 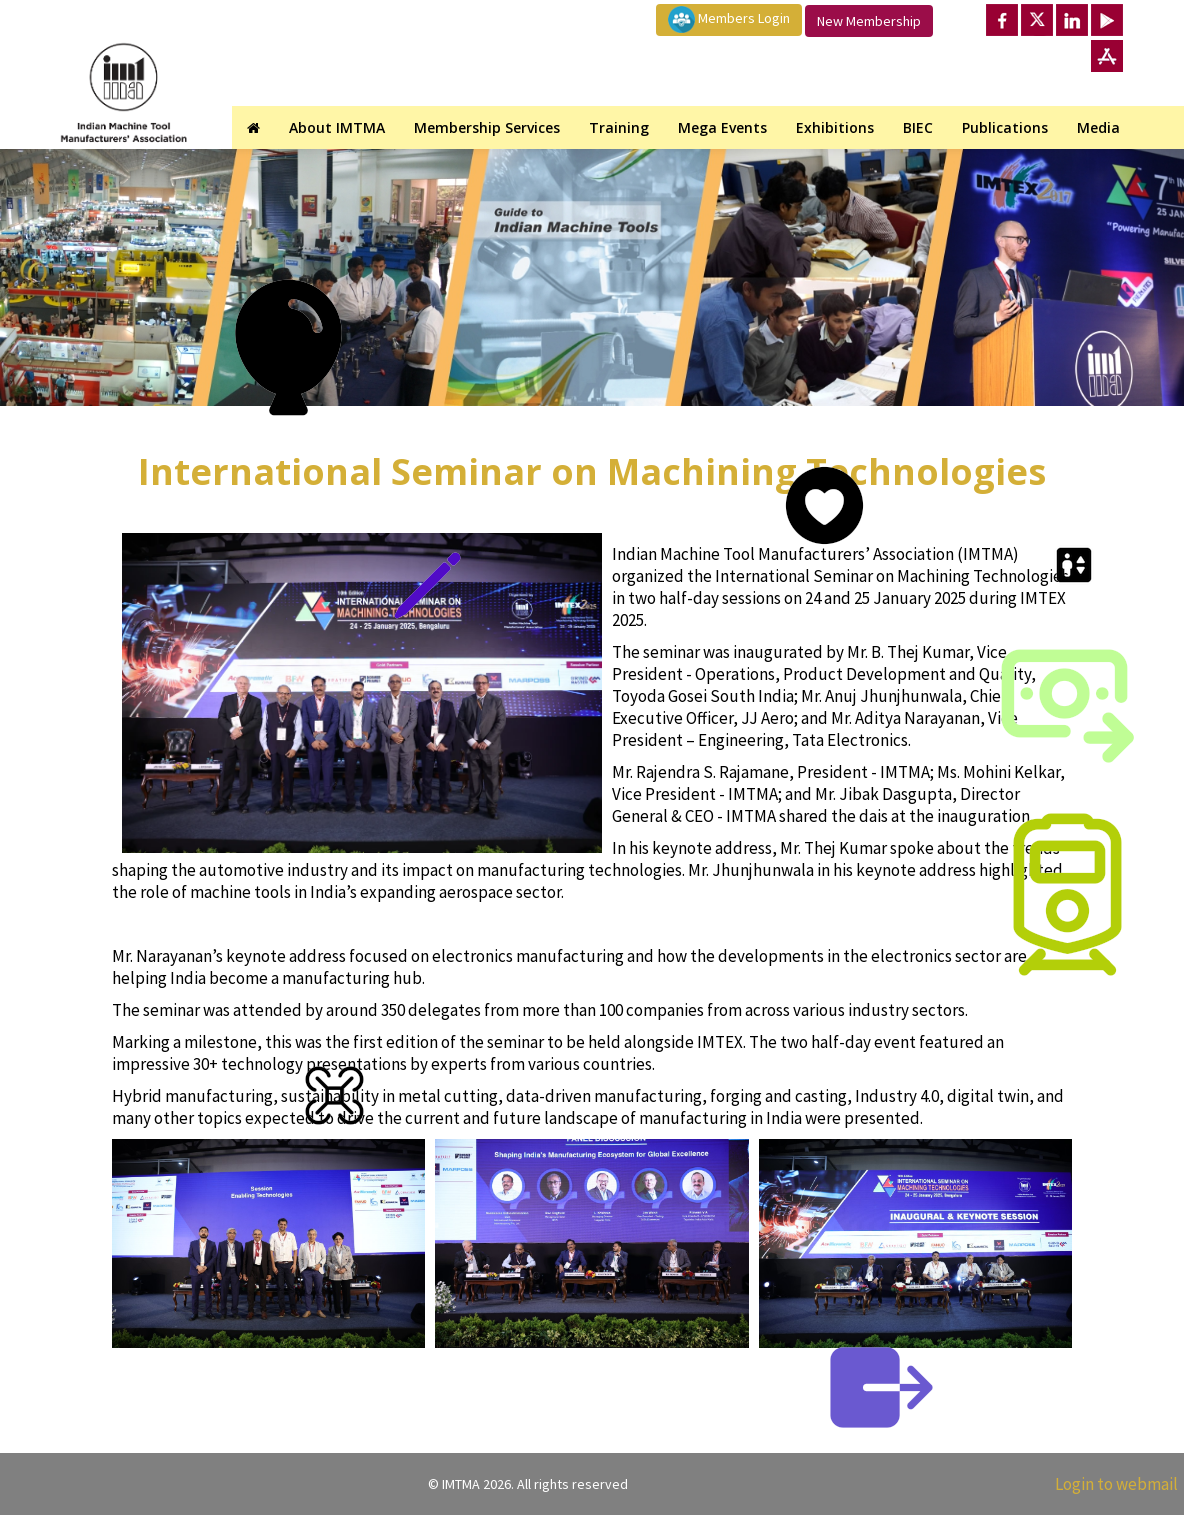 I want to click on view train schedules or routes, so click(x=1067, y=894).